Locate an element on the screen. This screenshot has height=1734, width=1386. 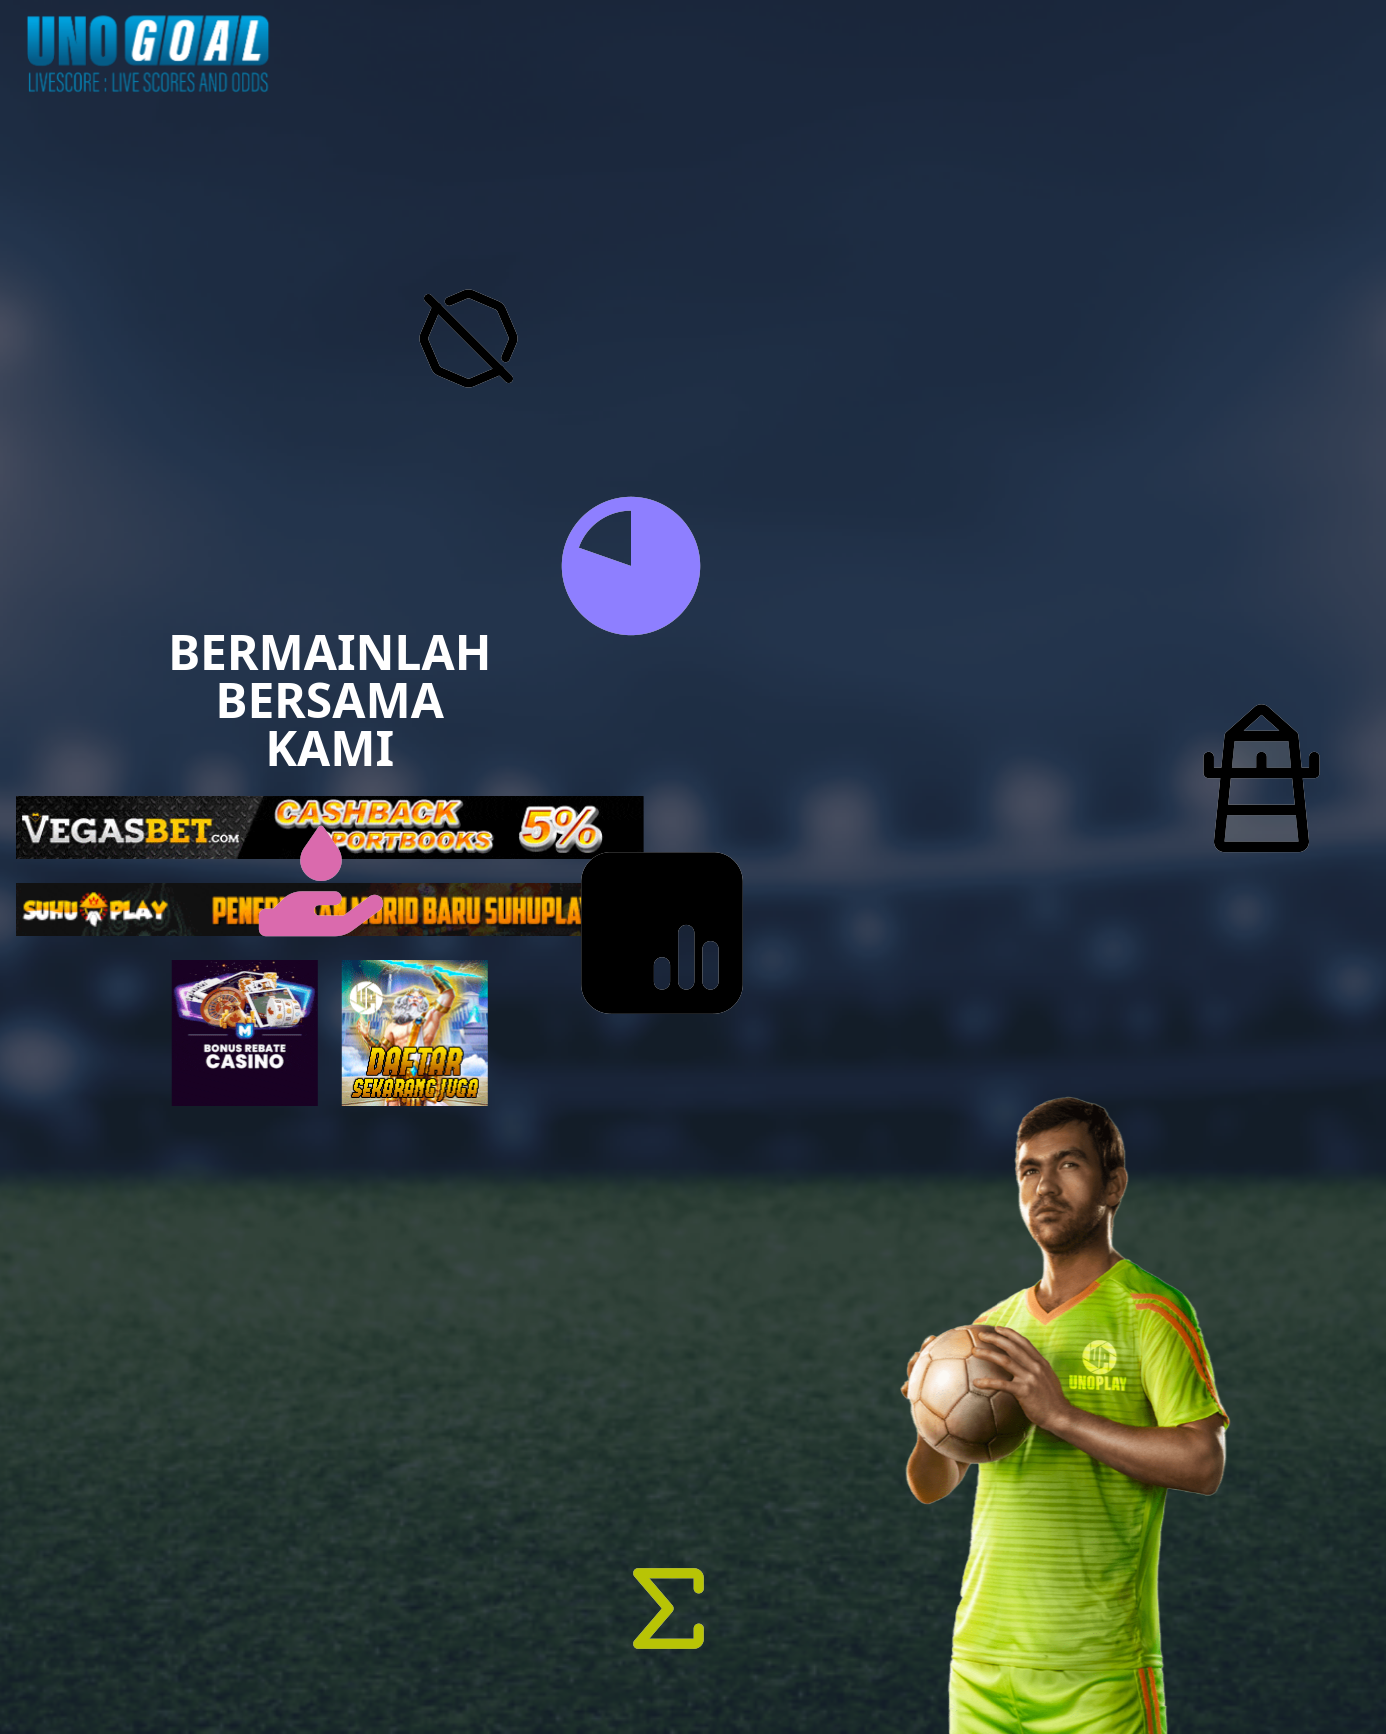
indicates a blocked or prohibited action is located at coordinates (468, 338).